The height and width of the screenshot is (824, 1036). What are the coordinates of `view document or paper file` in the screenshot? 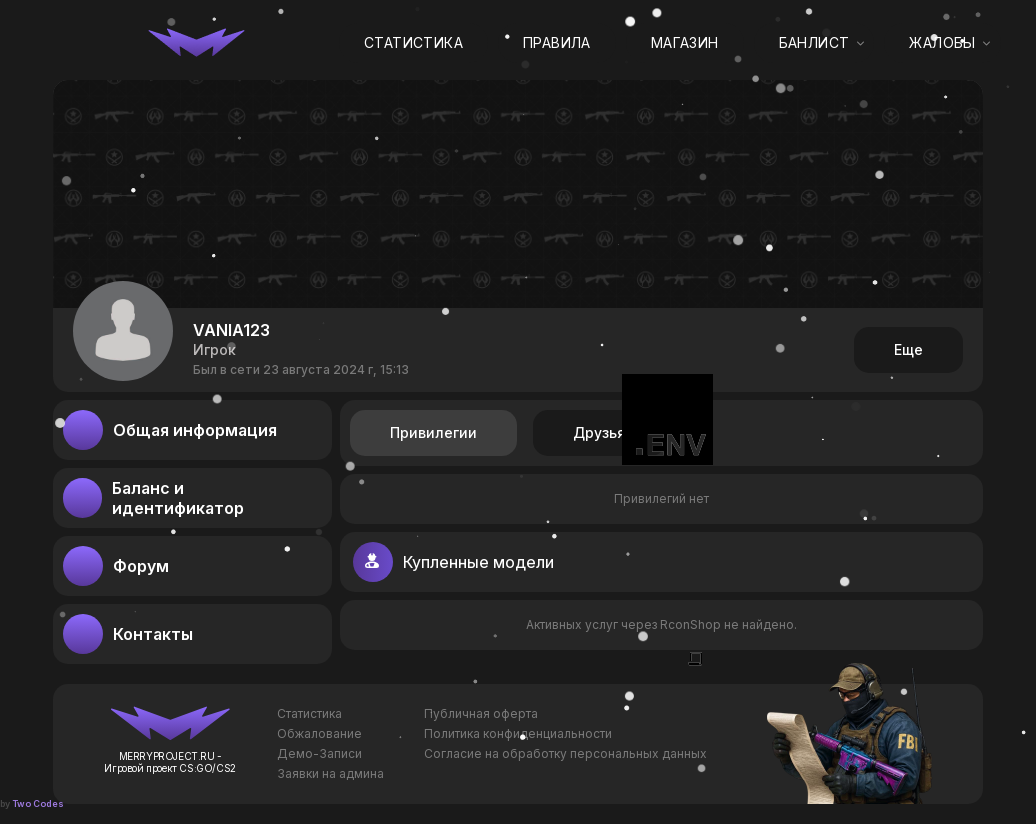 It's located at (696, 659).